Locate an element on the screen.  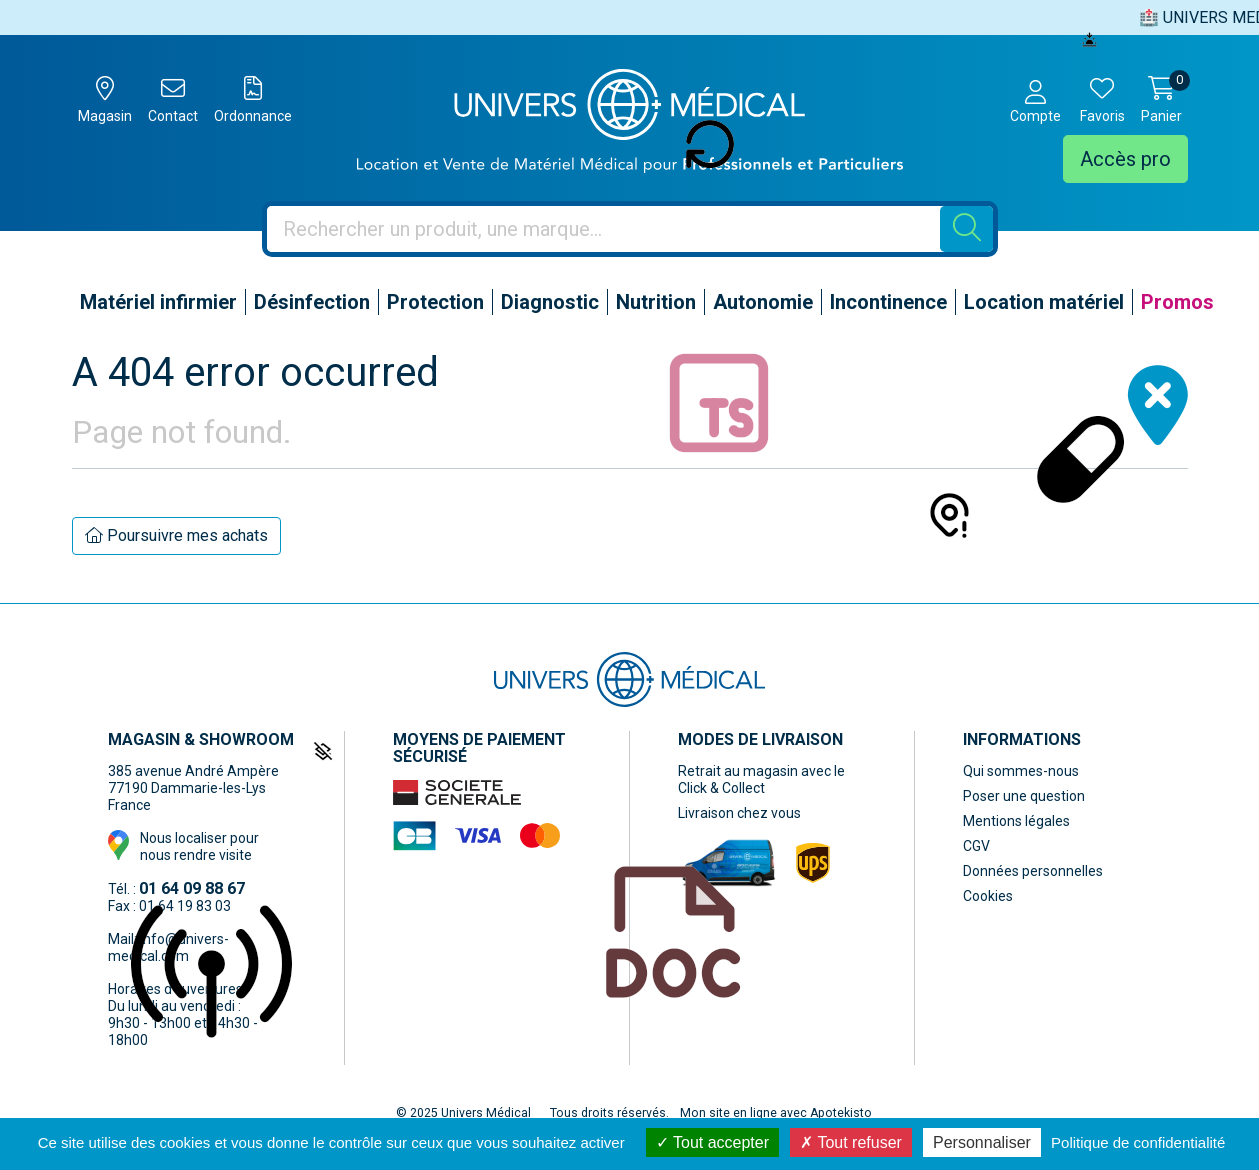
open a document file is located at coordinates (674, 937).